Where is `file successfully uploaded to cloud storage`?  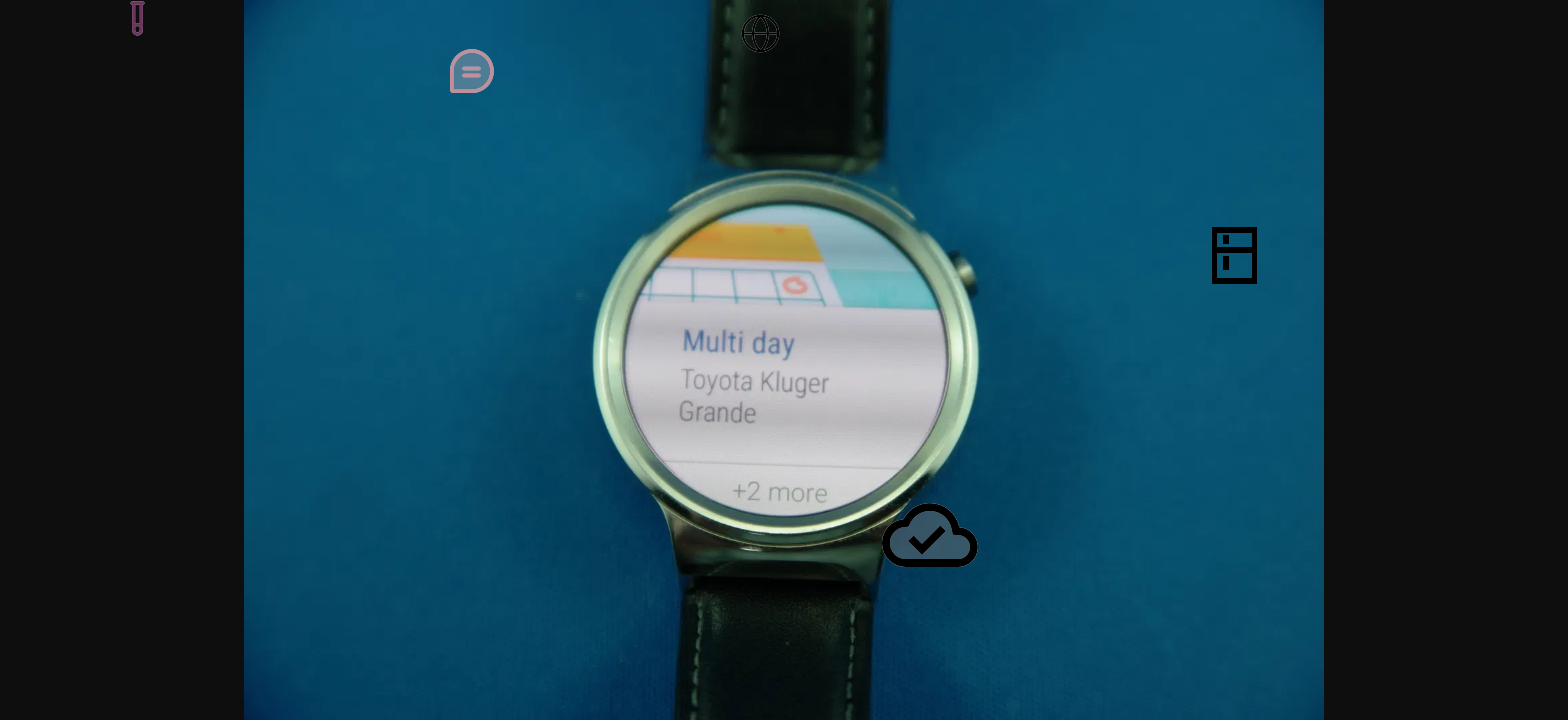
file successfully uploaded to cloud storage is located at coordinates (930, 535).